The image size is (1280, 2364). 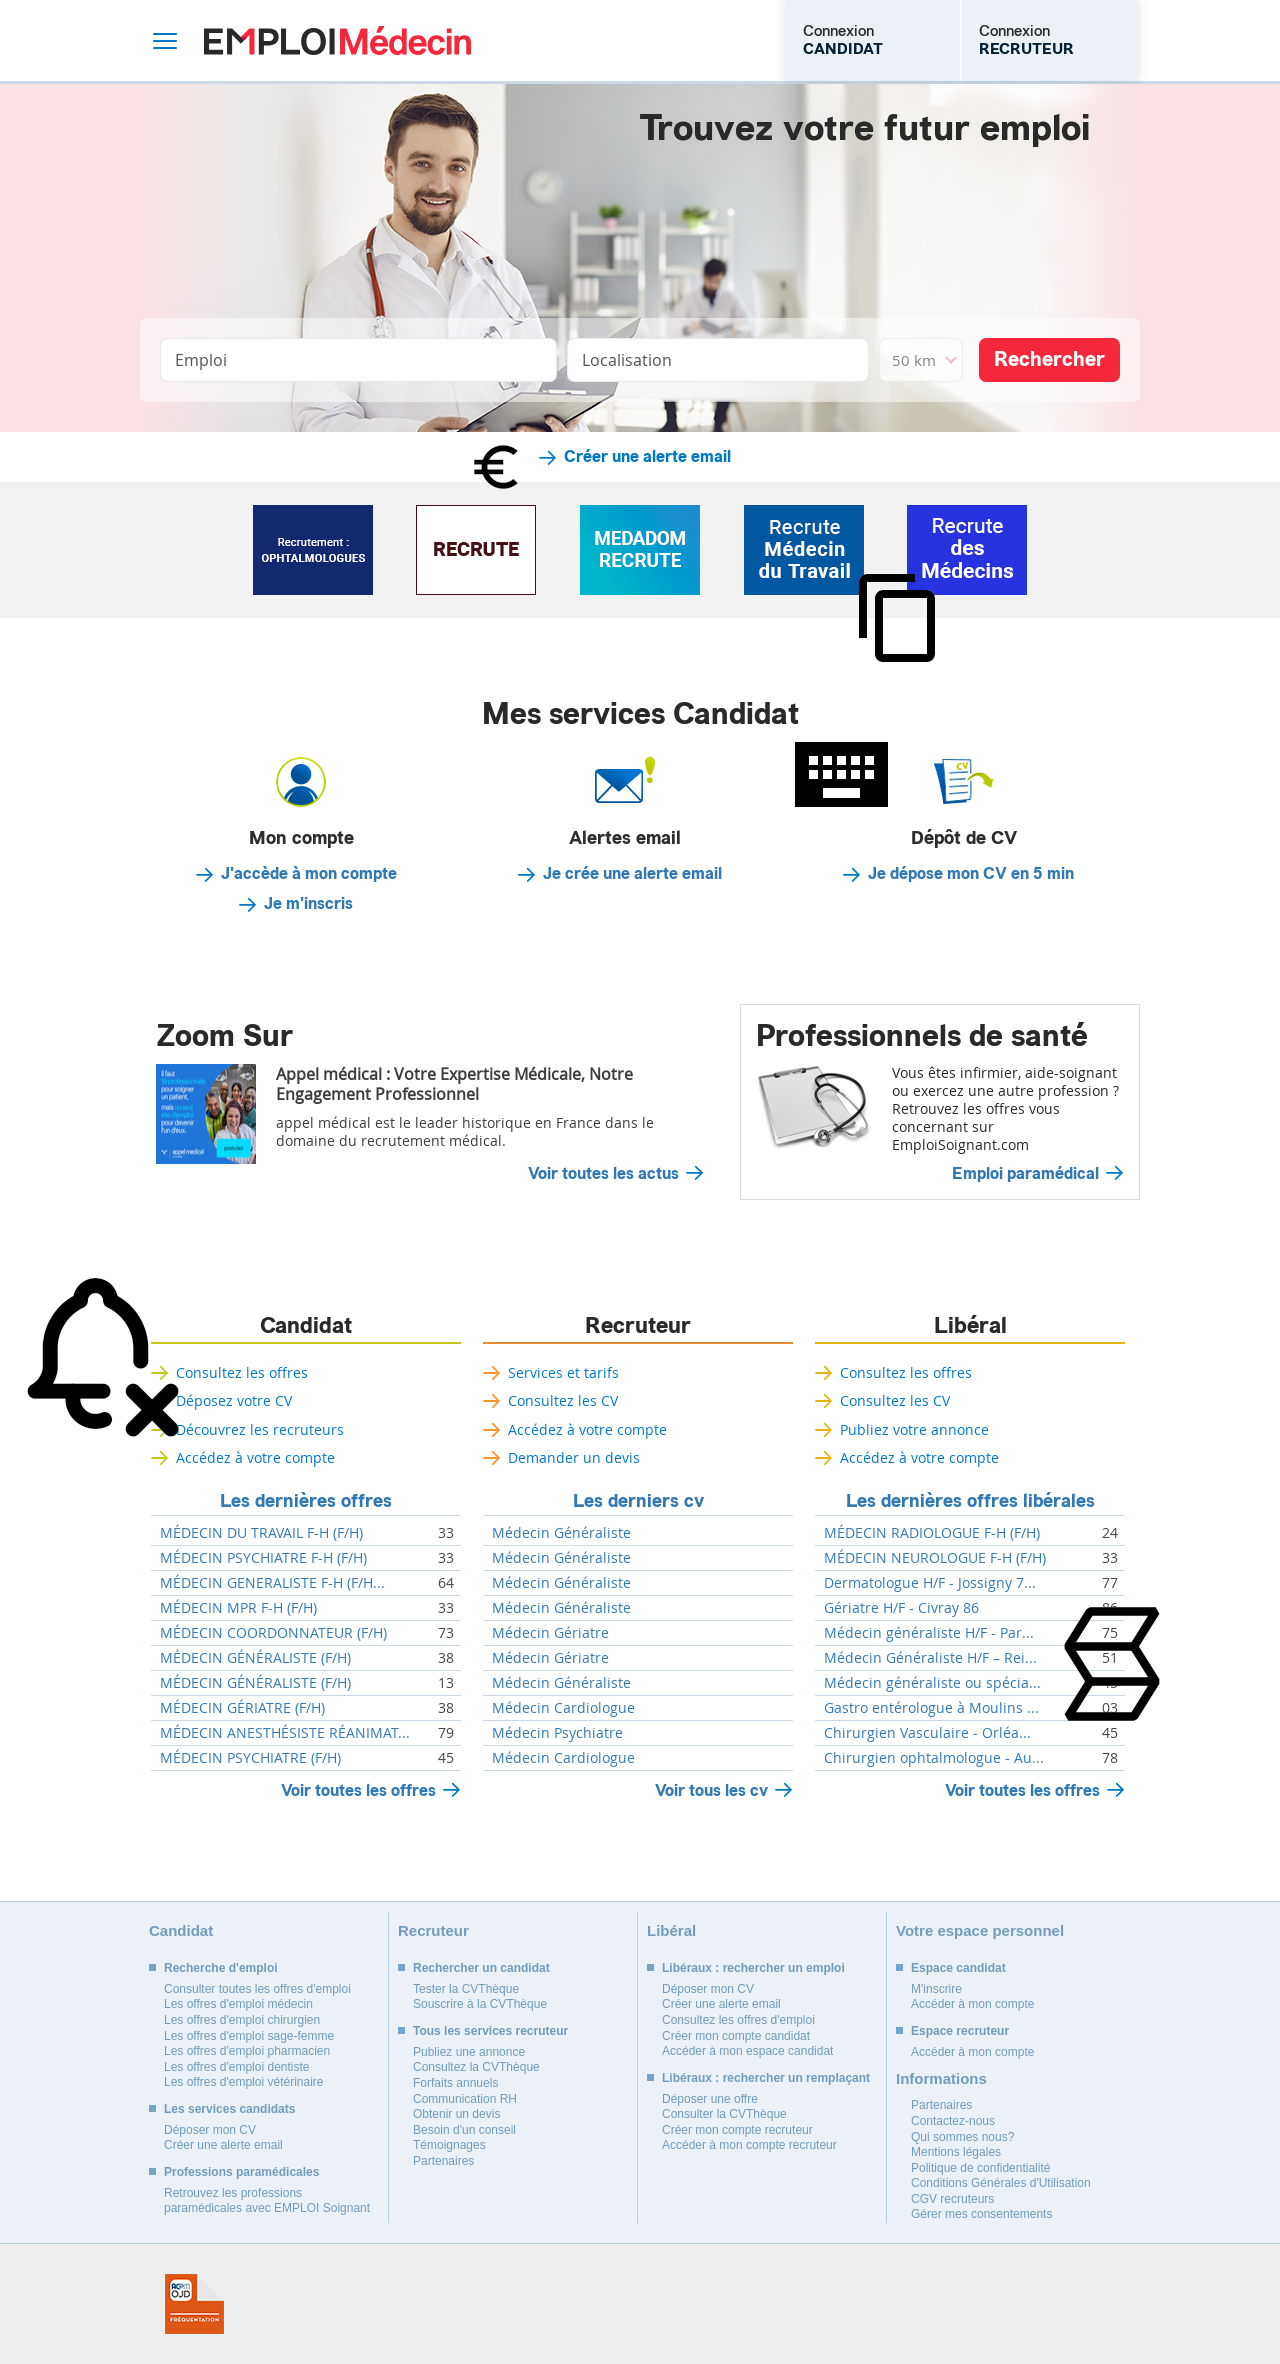 I want to click on open the on-screen keyboard, so click(x=841, y=774).